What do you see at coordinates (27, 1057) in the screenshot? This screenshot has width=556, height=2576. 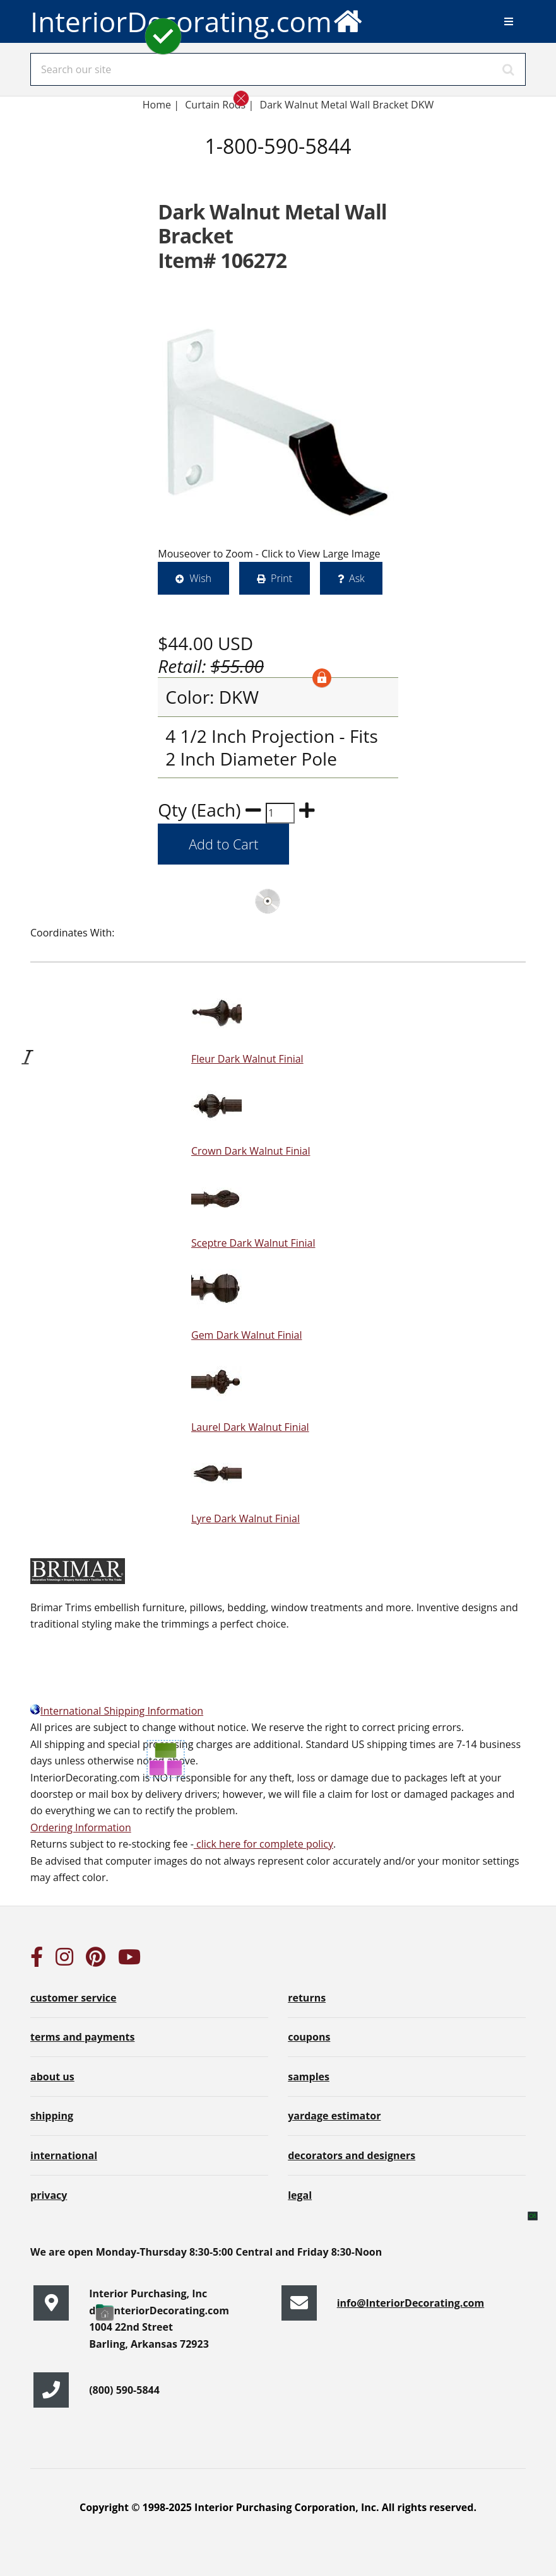 I see `apply italic formatting to selected text` at bounding box center [27, 1057].